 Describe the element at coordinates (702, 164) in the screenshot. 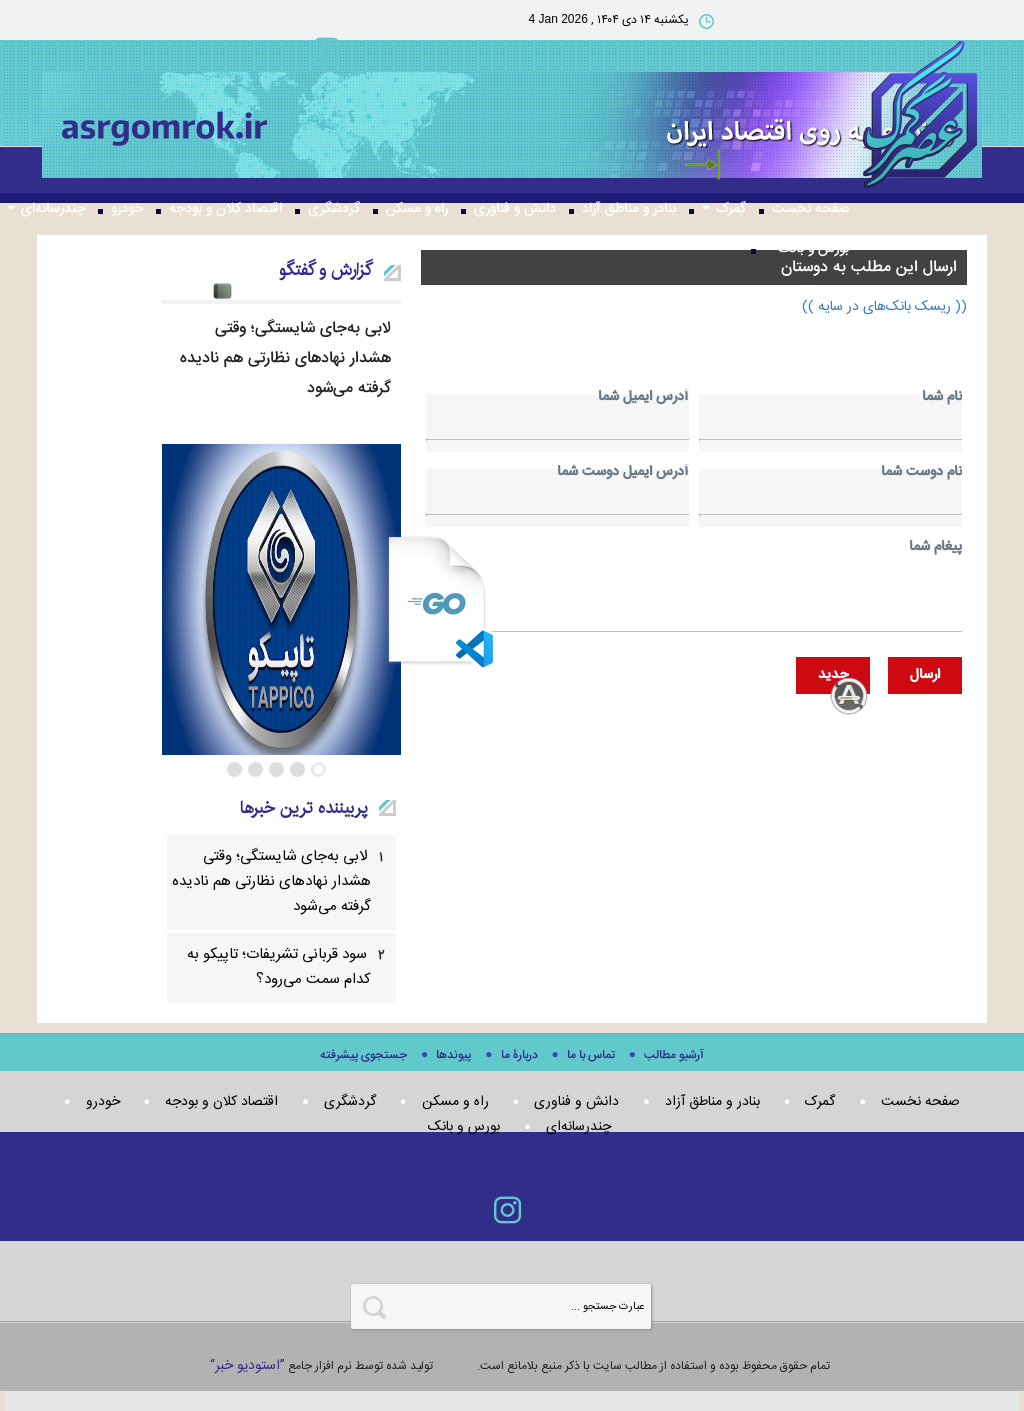

I see `jump to the last item in a list` at that location.